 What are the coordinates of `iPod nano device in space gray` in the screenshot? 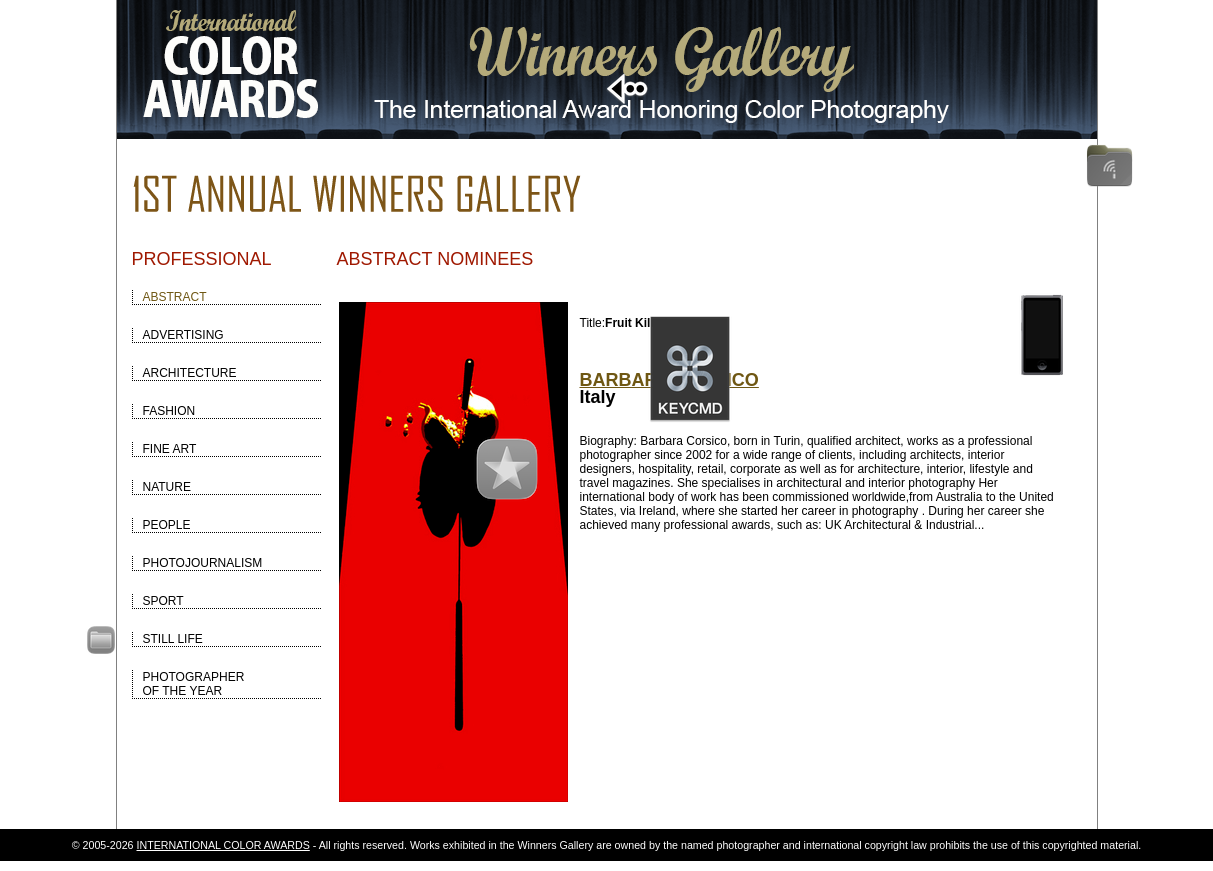 It's located at (1042, 335).